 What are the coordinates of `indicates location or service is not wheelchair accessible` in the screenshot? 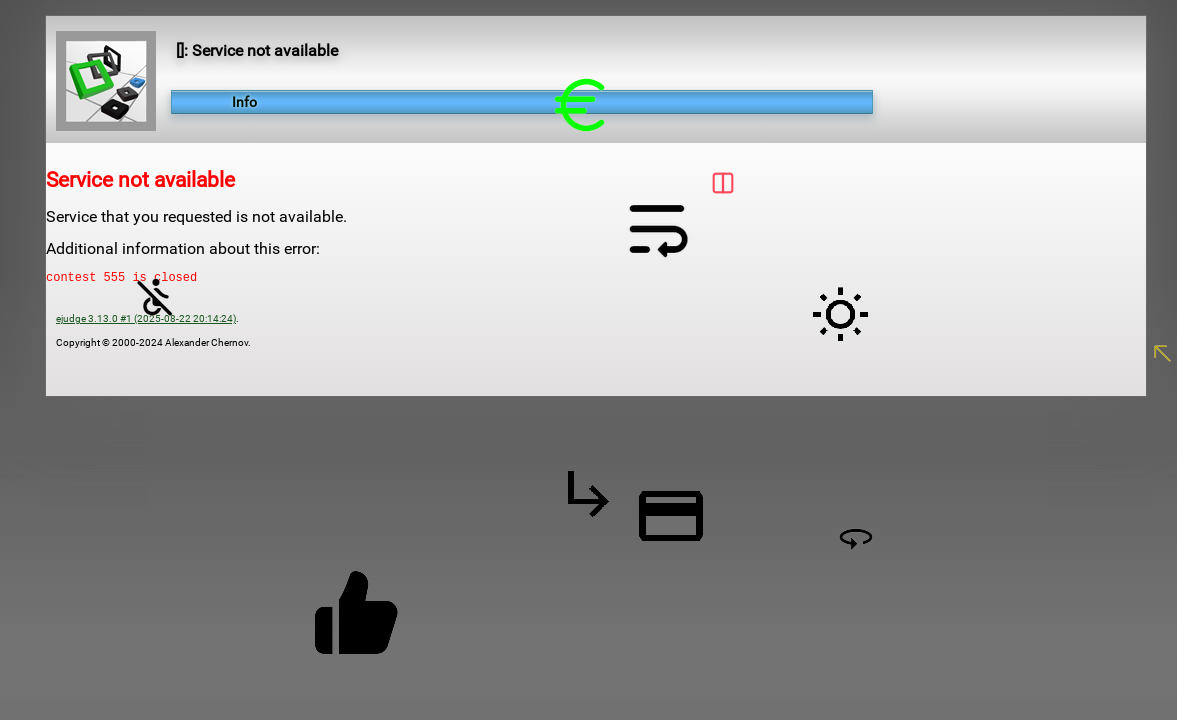 It's located at (156, 297).